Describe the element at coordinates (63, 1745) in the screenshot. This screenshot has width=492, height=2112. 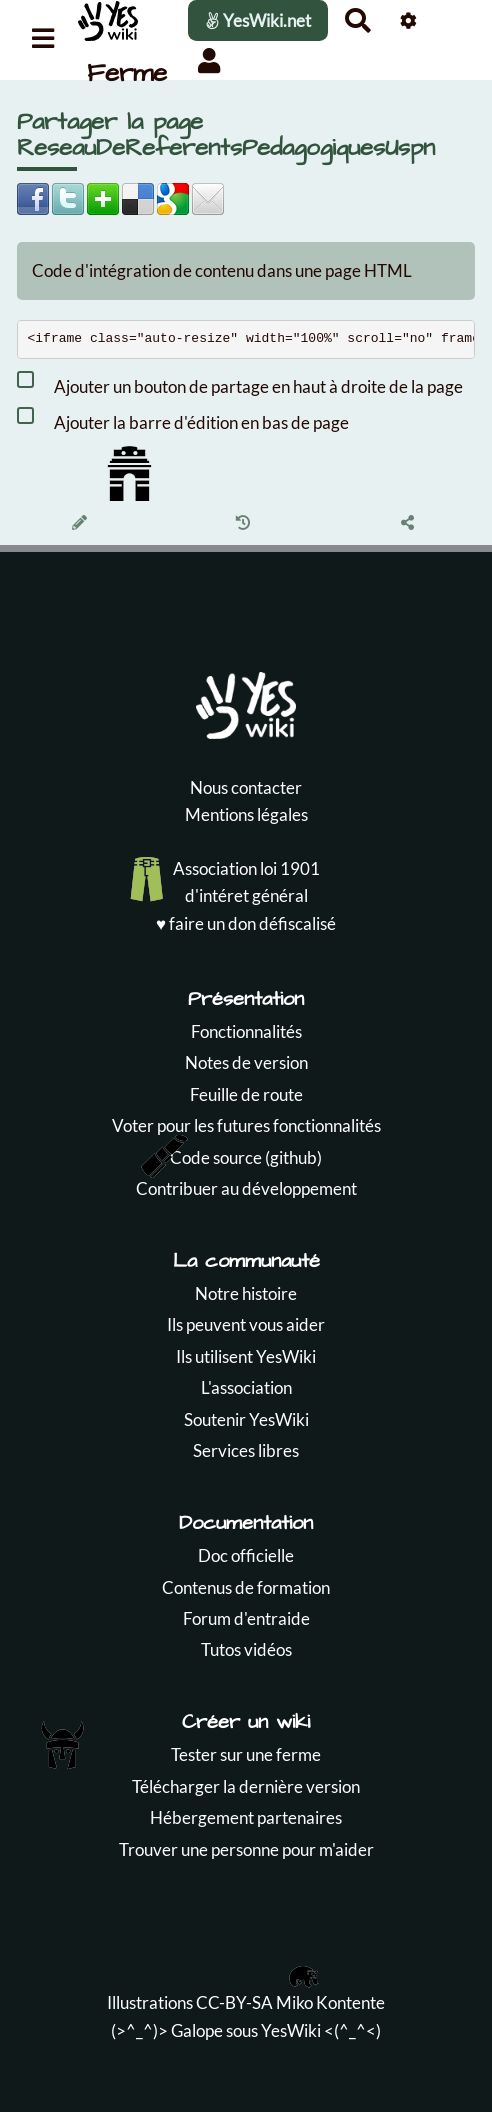
I see `select viking or warrior character class` at that location.